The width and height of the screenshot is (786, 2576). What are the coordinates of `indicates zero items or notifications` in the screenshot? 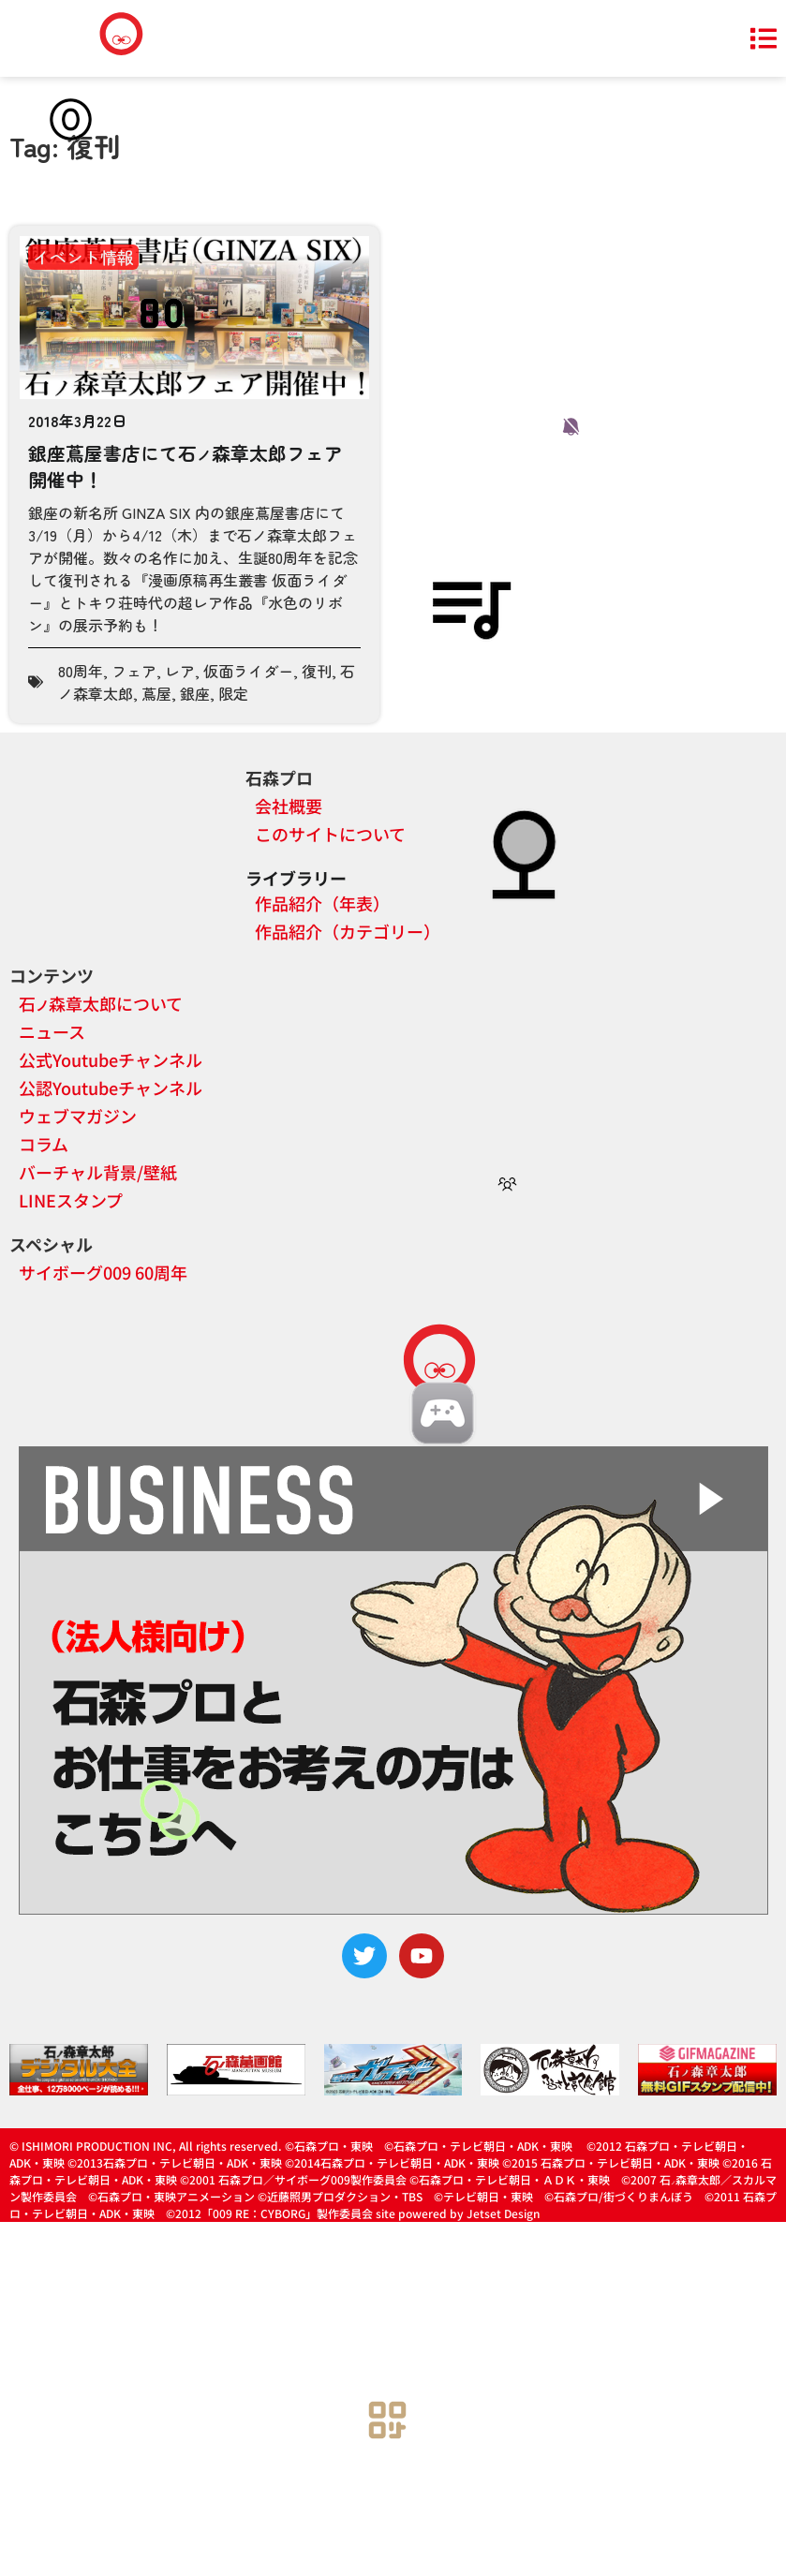 It's located at (70, 119).